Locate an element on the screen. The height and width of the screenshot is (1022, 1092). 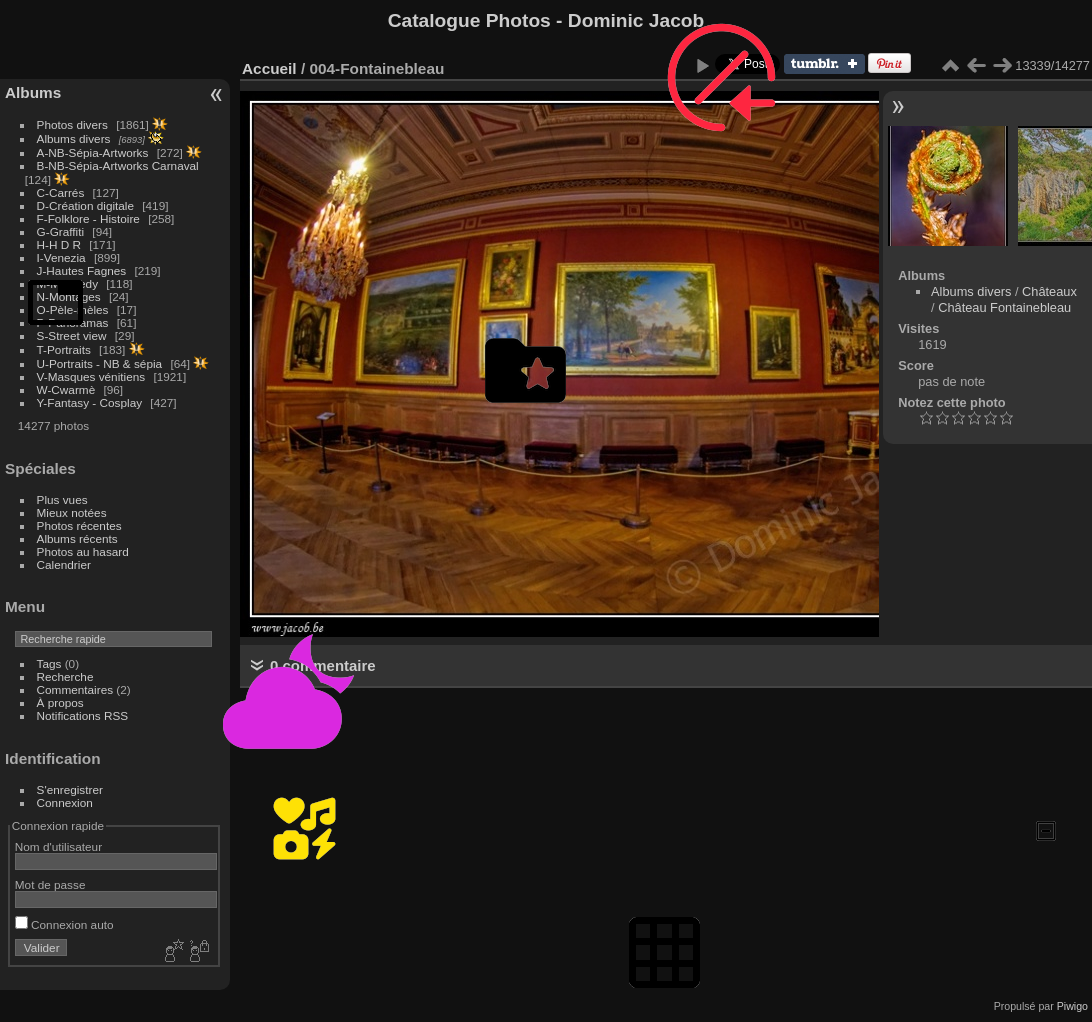
indicates cloudy night weather conditions is located at coordinates (288, 691).